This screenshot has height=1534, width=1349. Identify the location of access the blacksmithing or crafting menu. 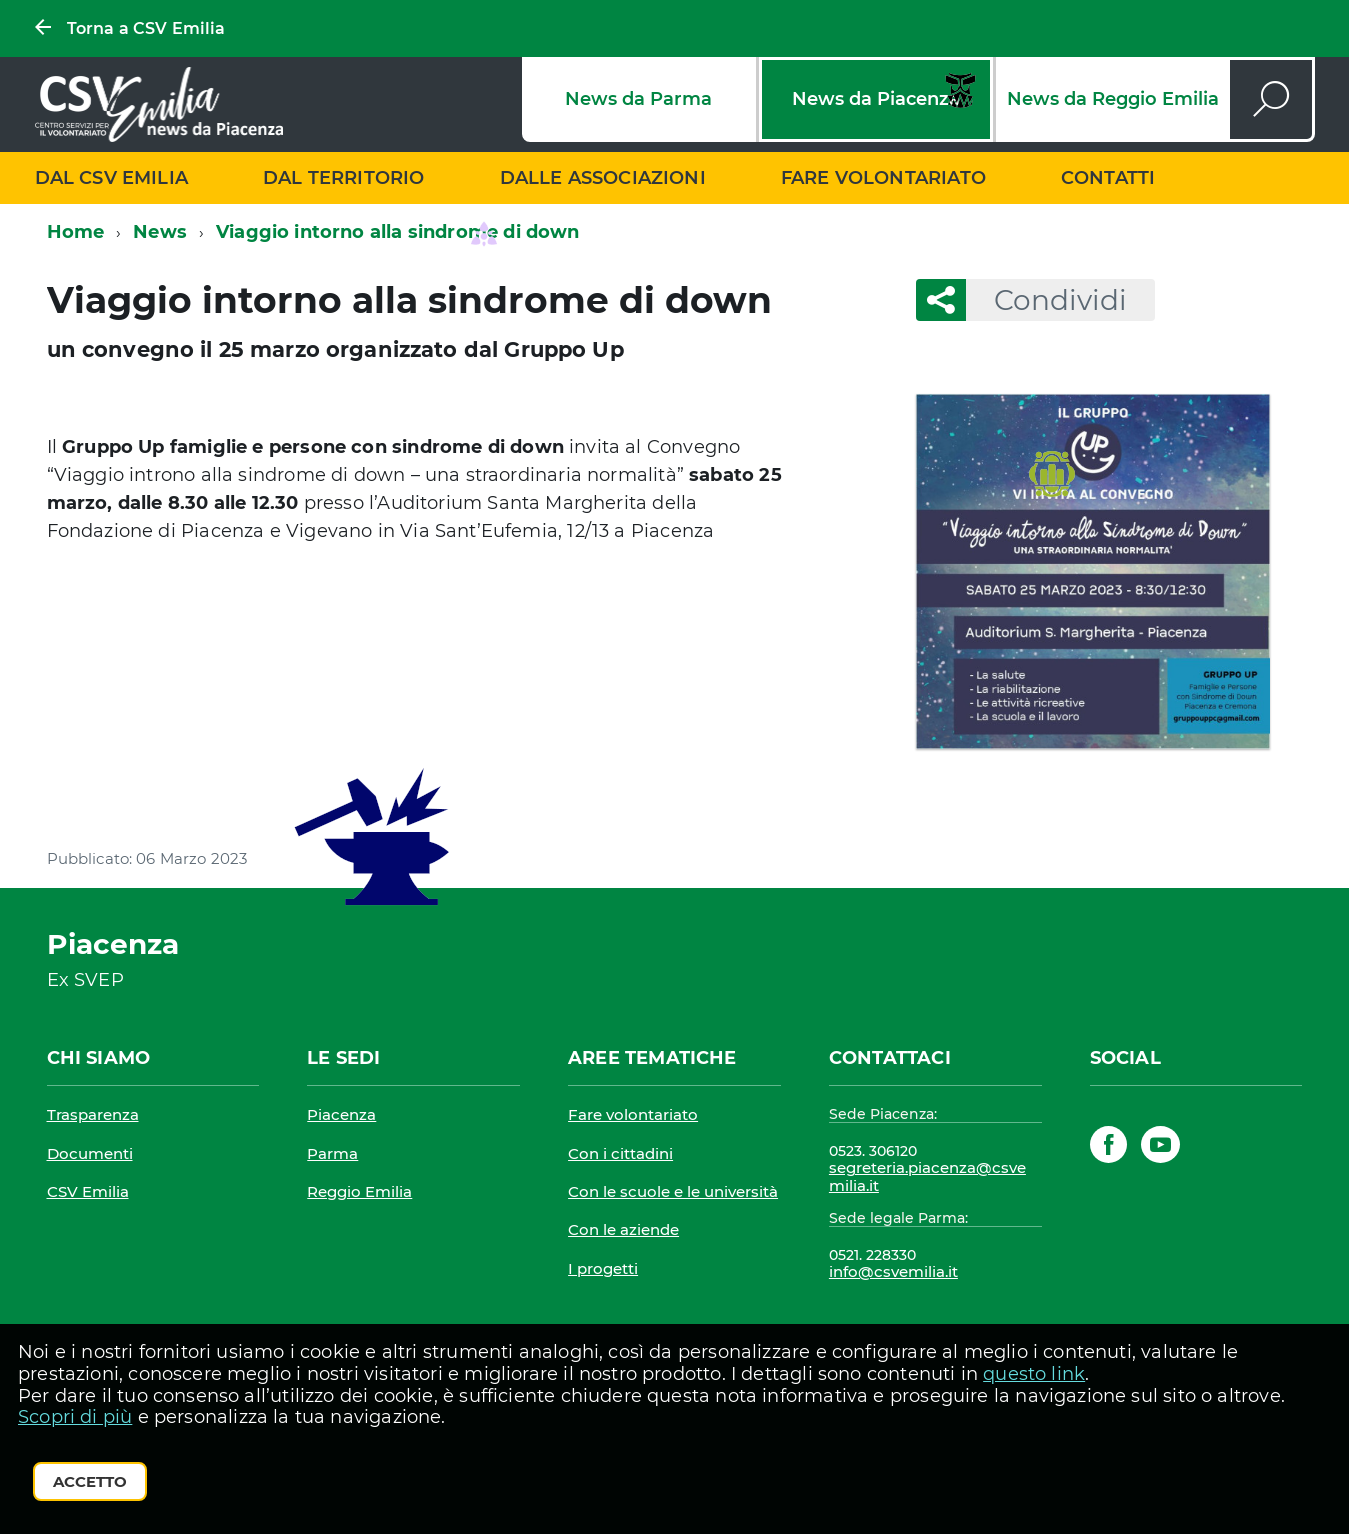
(372, 828).